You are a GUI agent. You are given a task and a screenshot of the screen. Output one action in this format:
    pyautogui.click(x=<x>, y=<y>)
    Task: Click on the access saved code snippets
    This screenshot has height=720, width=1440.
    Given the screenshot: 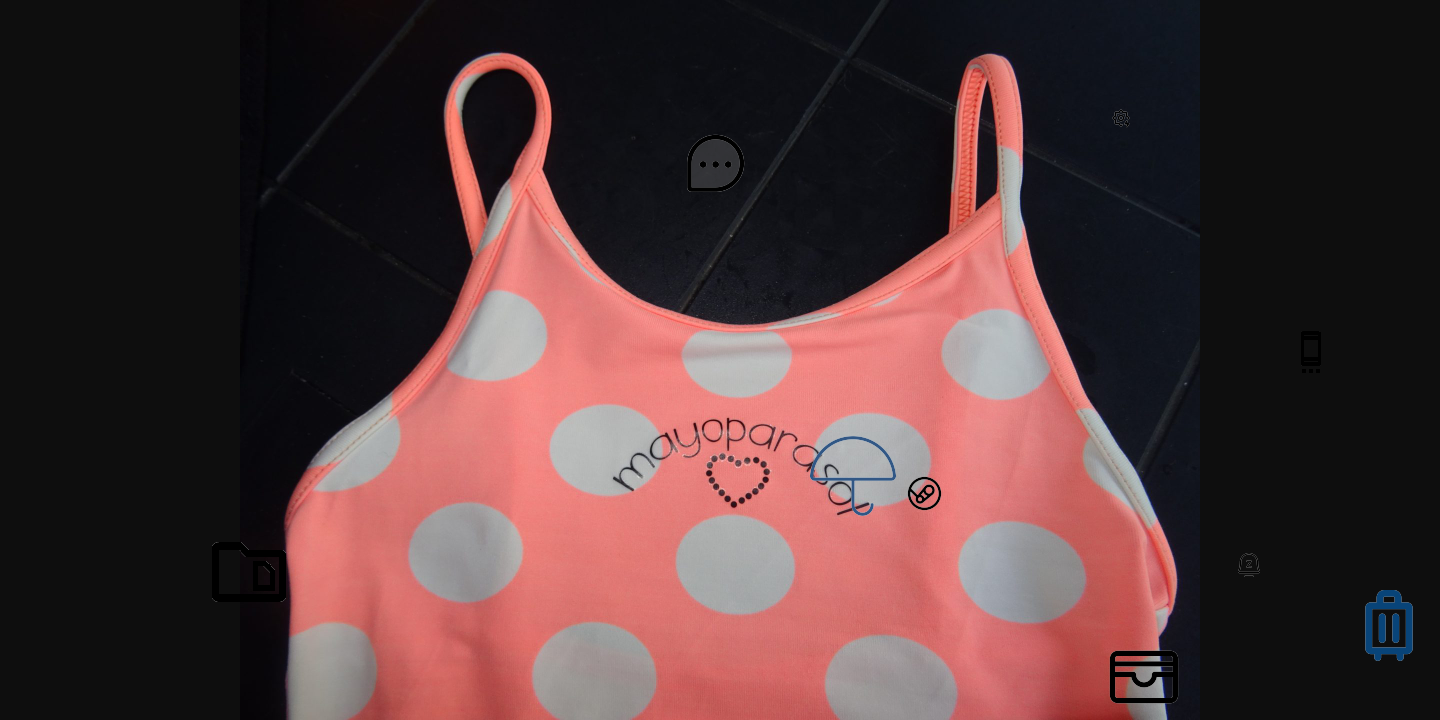 What is the action you would take?
    pyautogui.click(x=249, y=572)
    